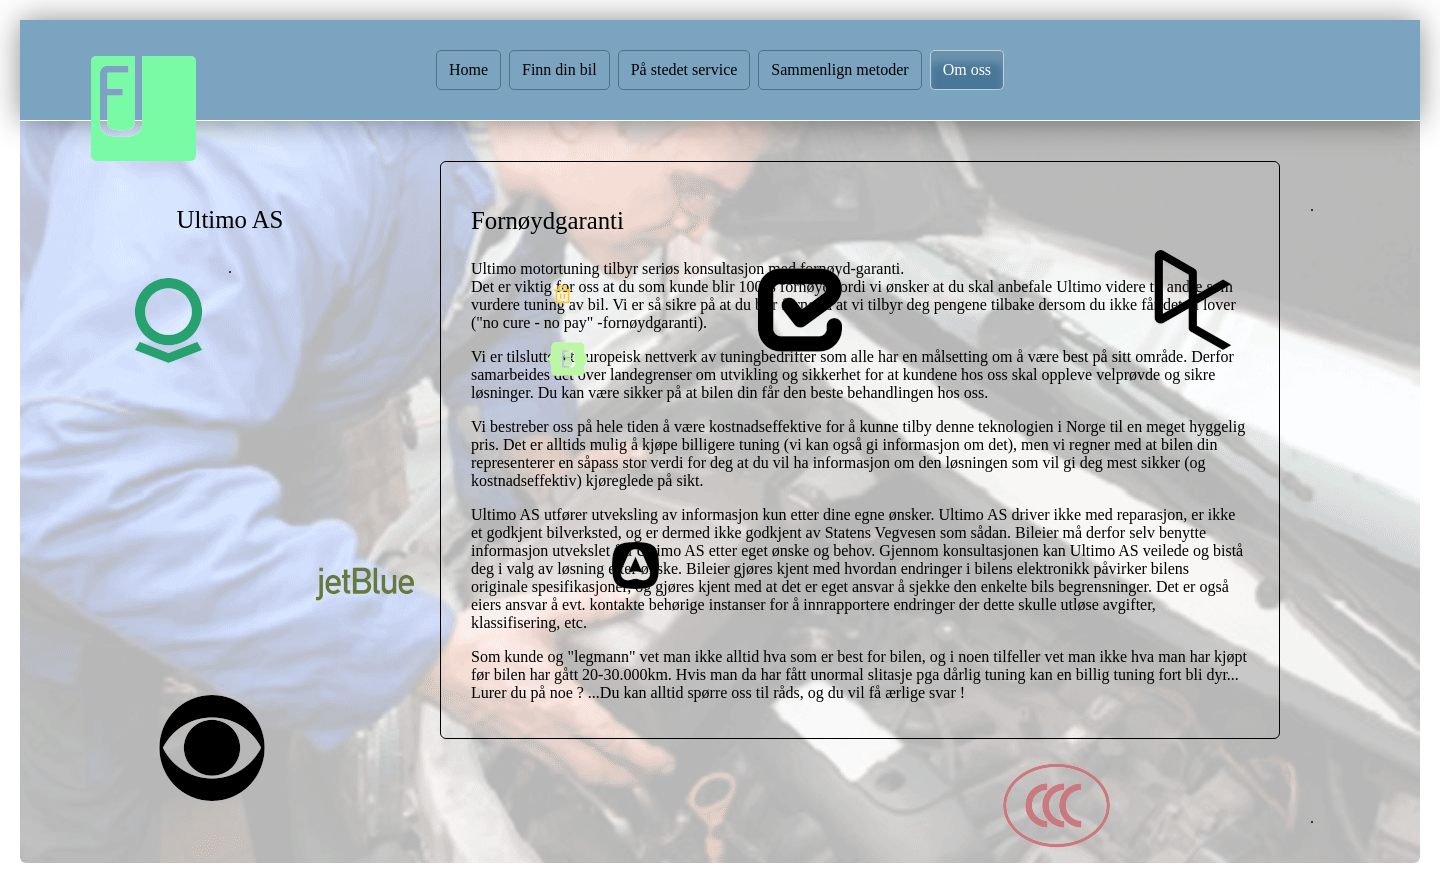 The height and width of the screenshot is (883, 1440). What do you see at coordinates (212, 748) in the screenshot?
I see `CBS network logo` at bounding box center [212, 748].